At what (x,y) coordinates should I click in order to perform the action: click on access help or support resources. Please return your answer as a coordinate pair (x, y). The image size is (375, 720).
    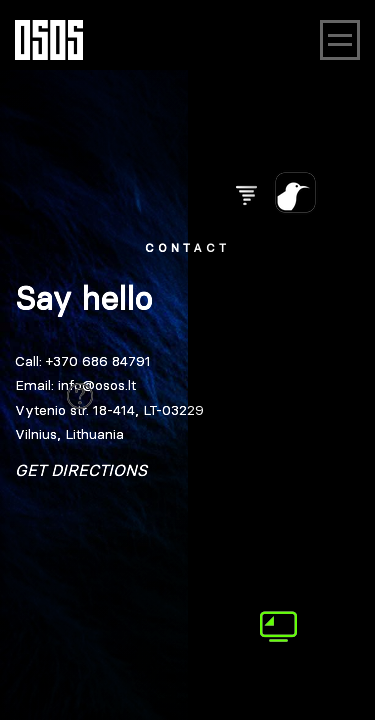
    Looking at the image, I should click on (80, 396).